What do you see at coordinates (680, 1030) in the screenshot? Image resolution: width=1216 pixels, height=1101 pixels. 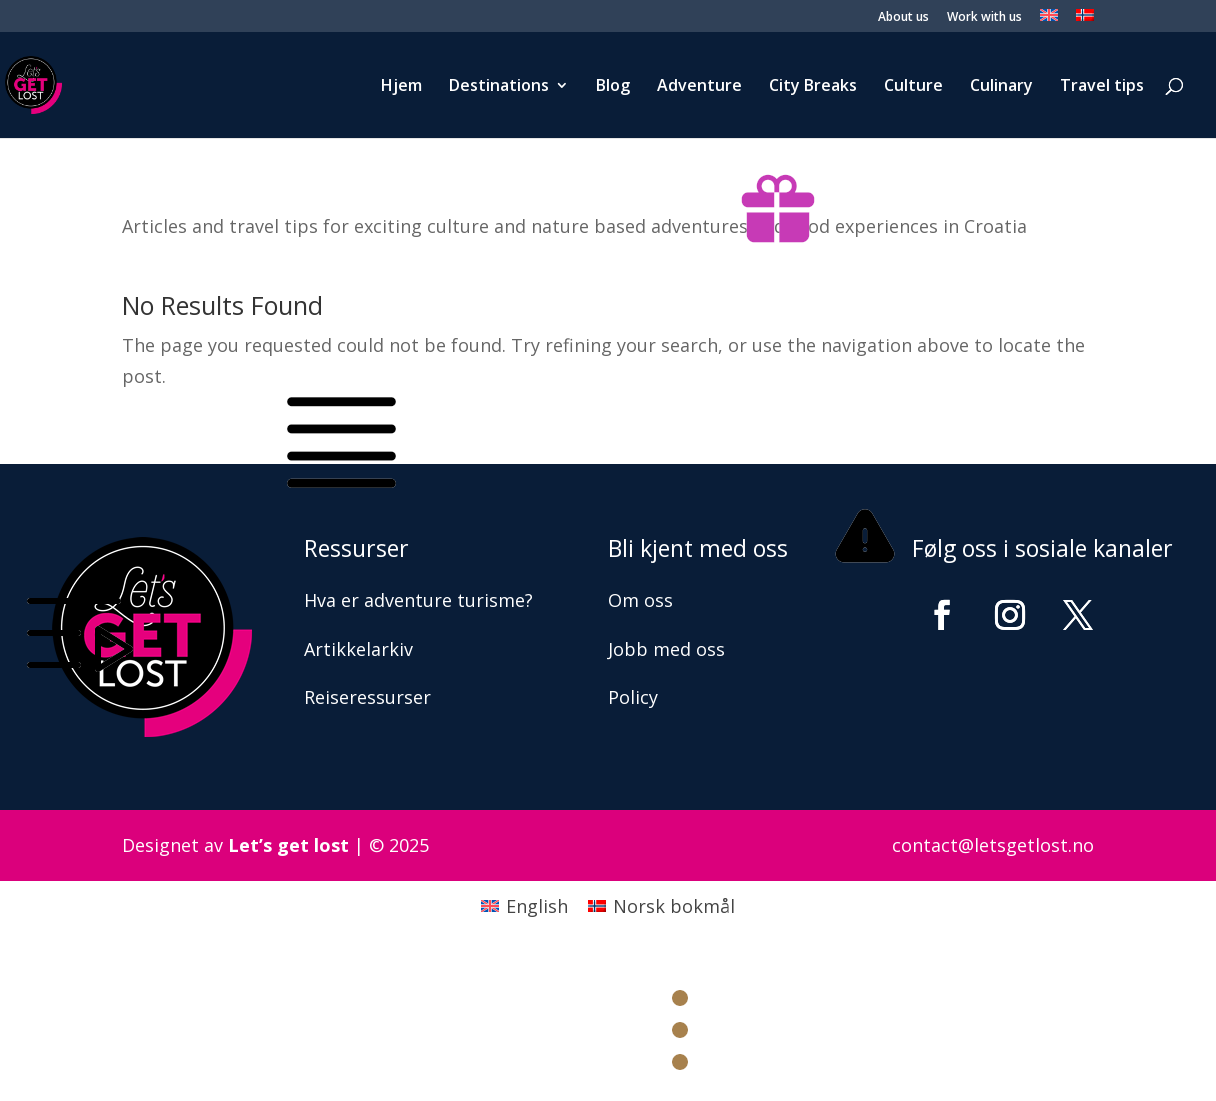 I see `open more options menu` at bounding box center [680, 1030].